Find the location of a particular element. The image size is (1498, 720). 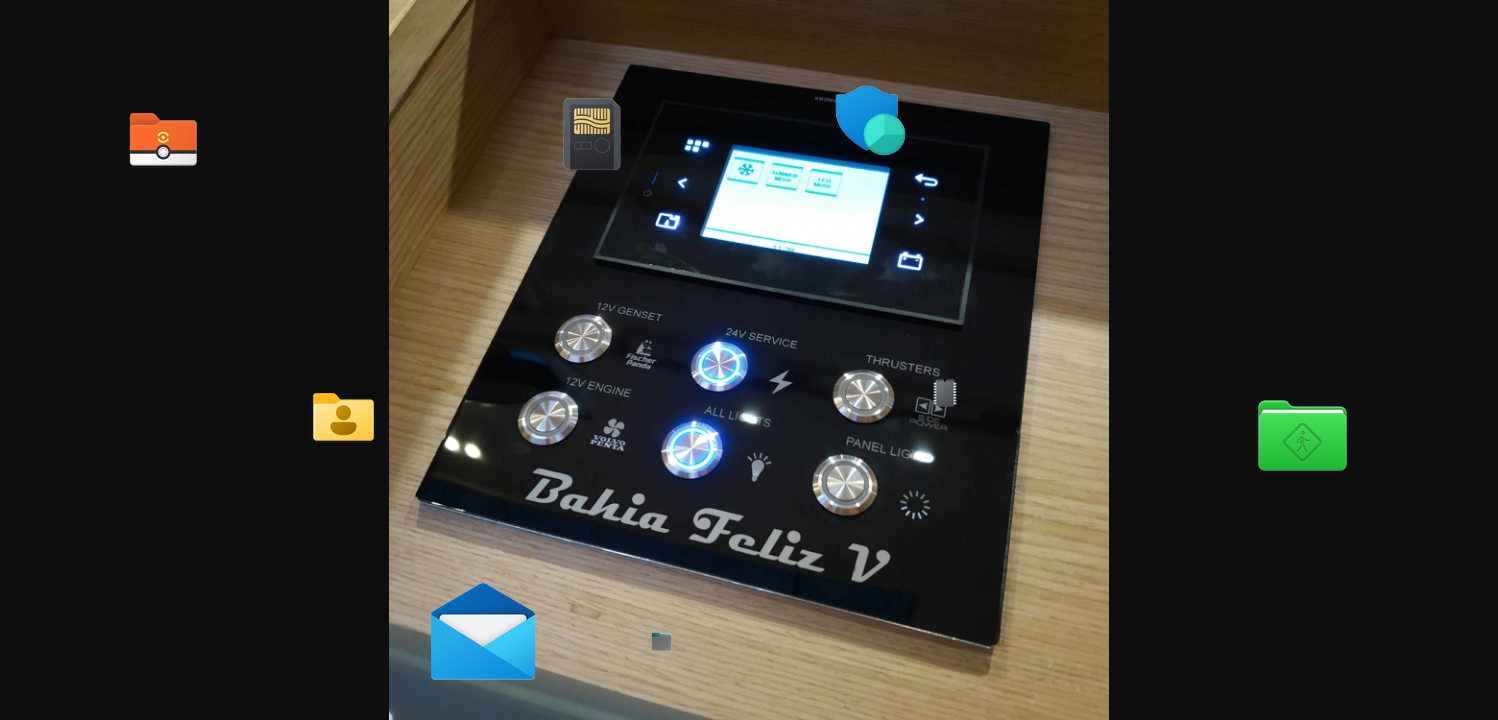

open folder to view contents is located at coordinates (661, 641).